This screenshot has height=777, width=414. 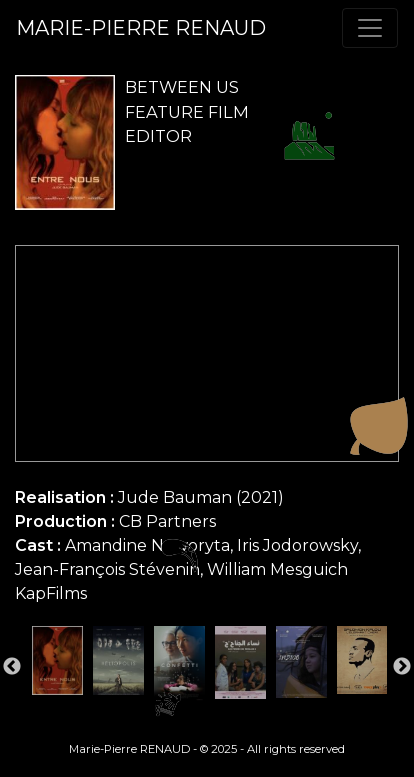 I want to click on navigate to Monument Valley game, so click(x=309, y=134).